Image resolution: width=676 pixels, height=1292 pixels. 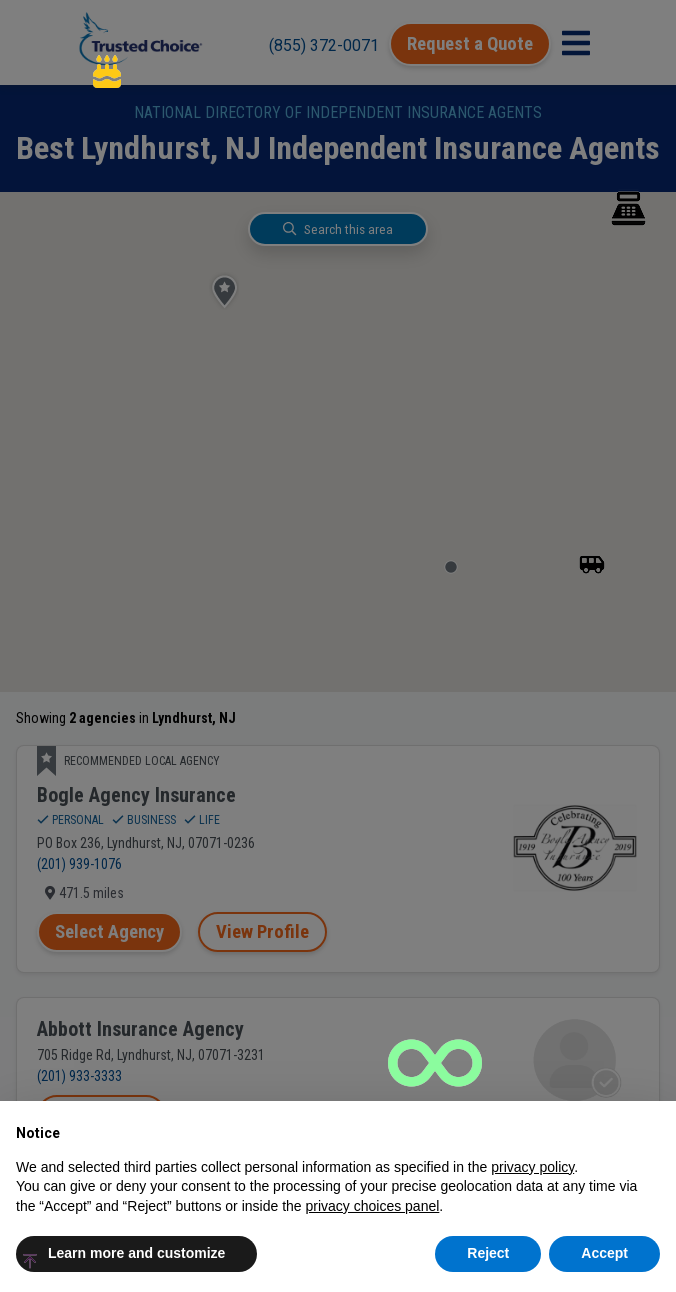 What do you see at coordinates (592, 564) in the screenshot?
I see `book a shuttle or van service` at bounding box center [592, 564].